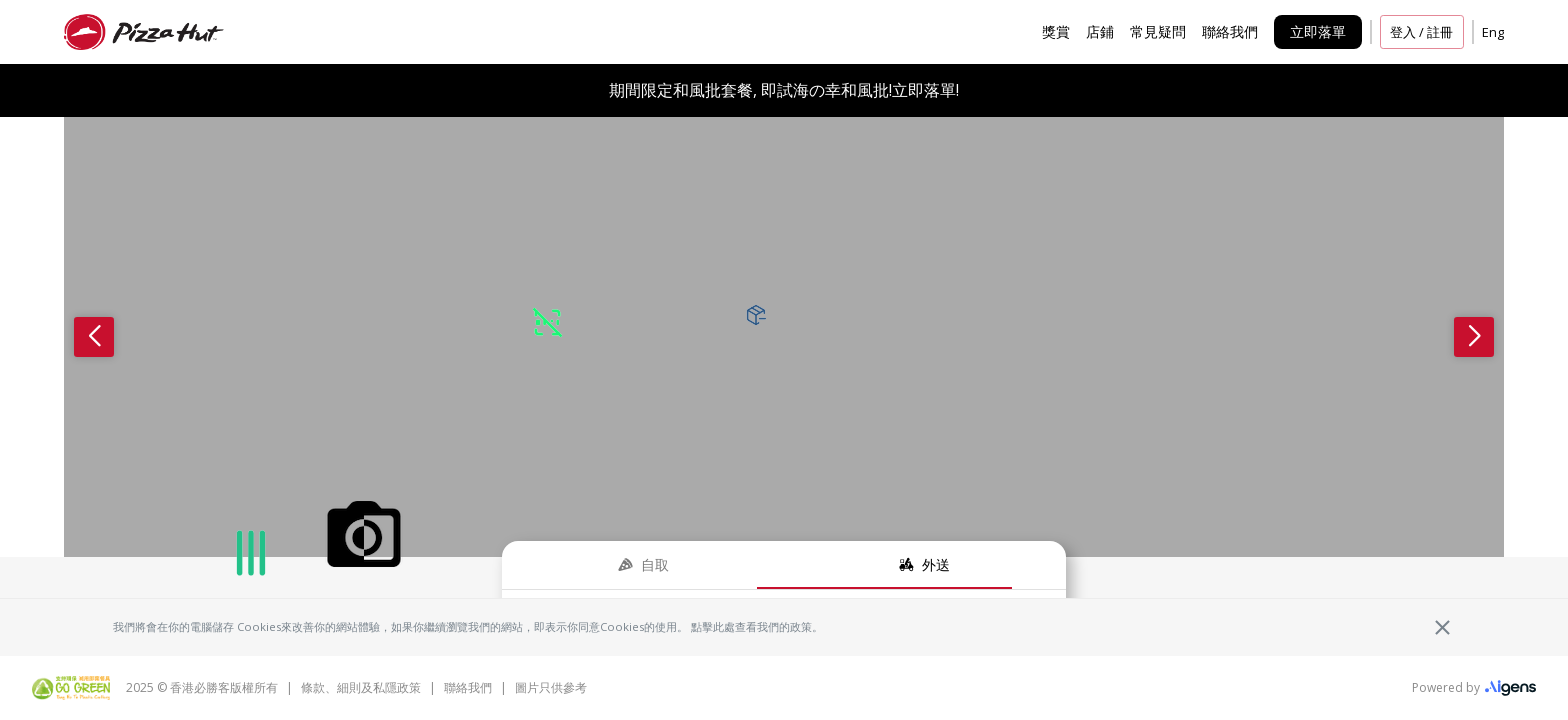 Image resolution: width=1568 pixels, height=720 pixels. What do you see at coordinates (756, 315) in the screenshot?
I see `remove item from package or shipment` at bounding box center [756, 315].